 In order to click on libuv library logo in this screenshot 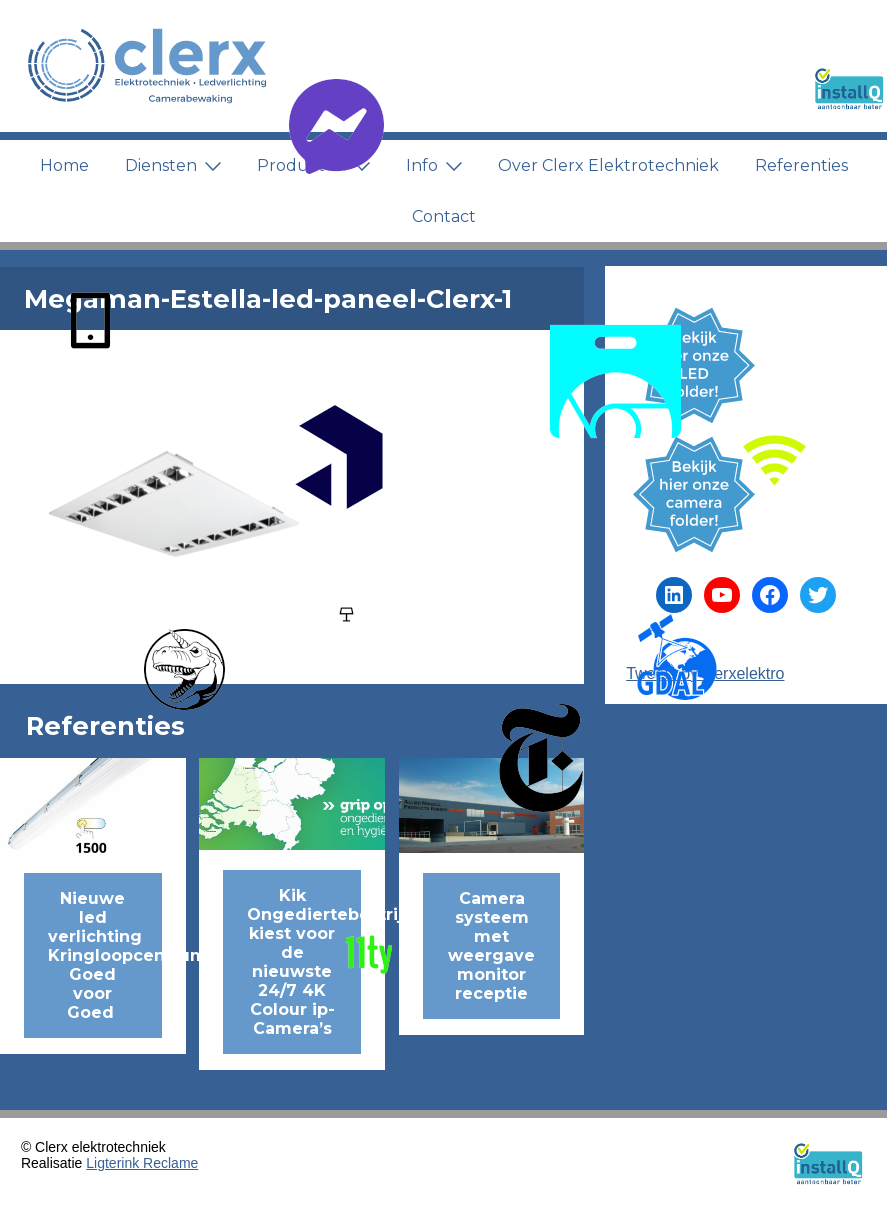, I will do `click(184, 669)`.